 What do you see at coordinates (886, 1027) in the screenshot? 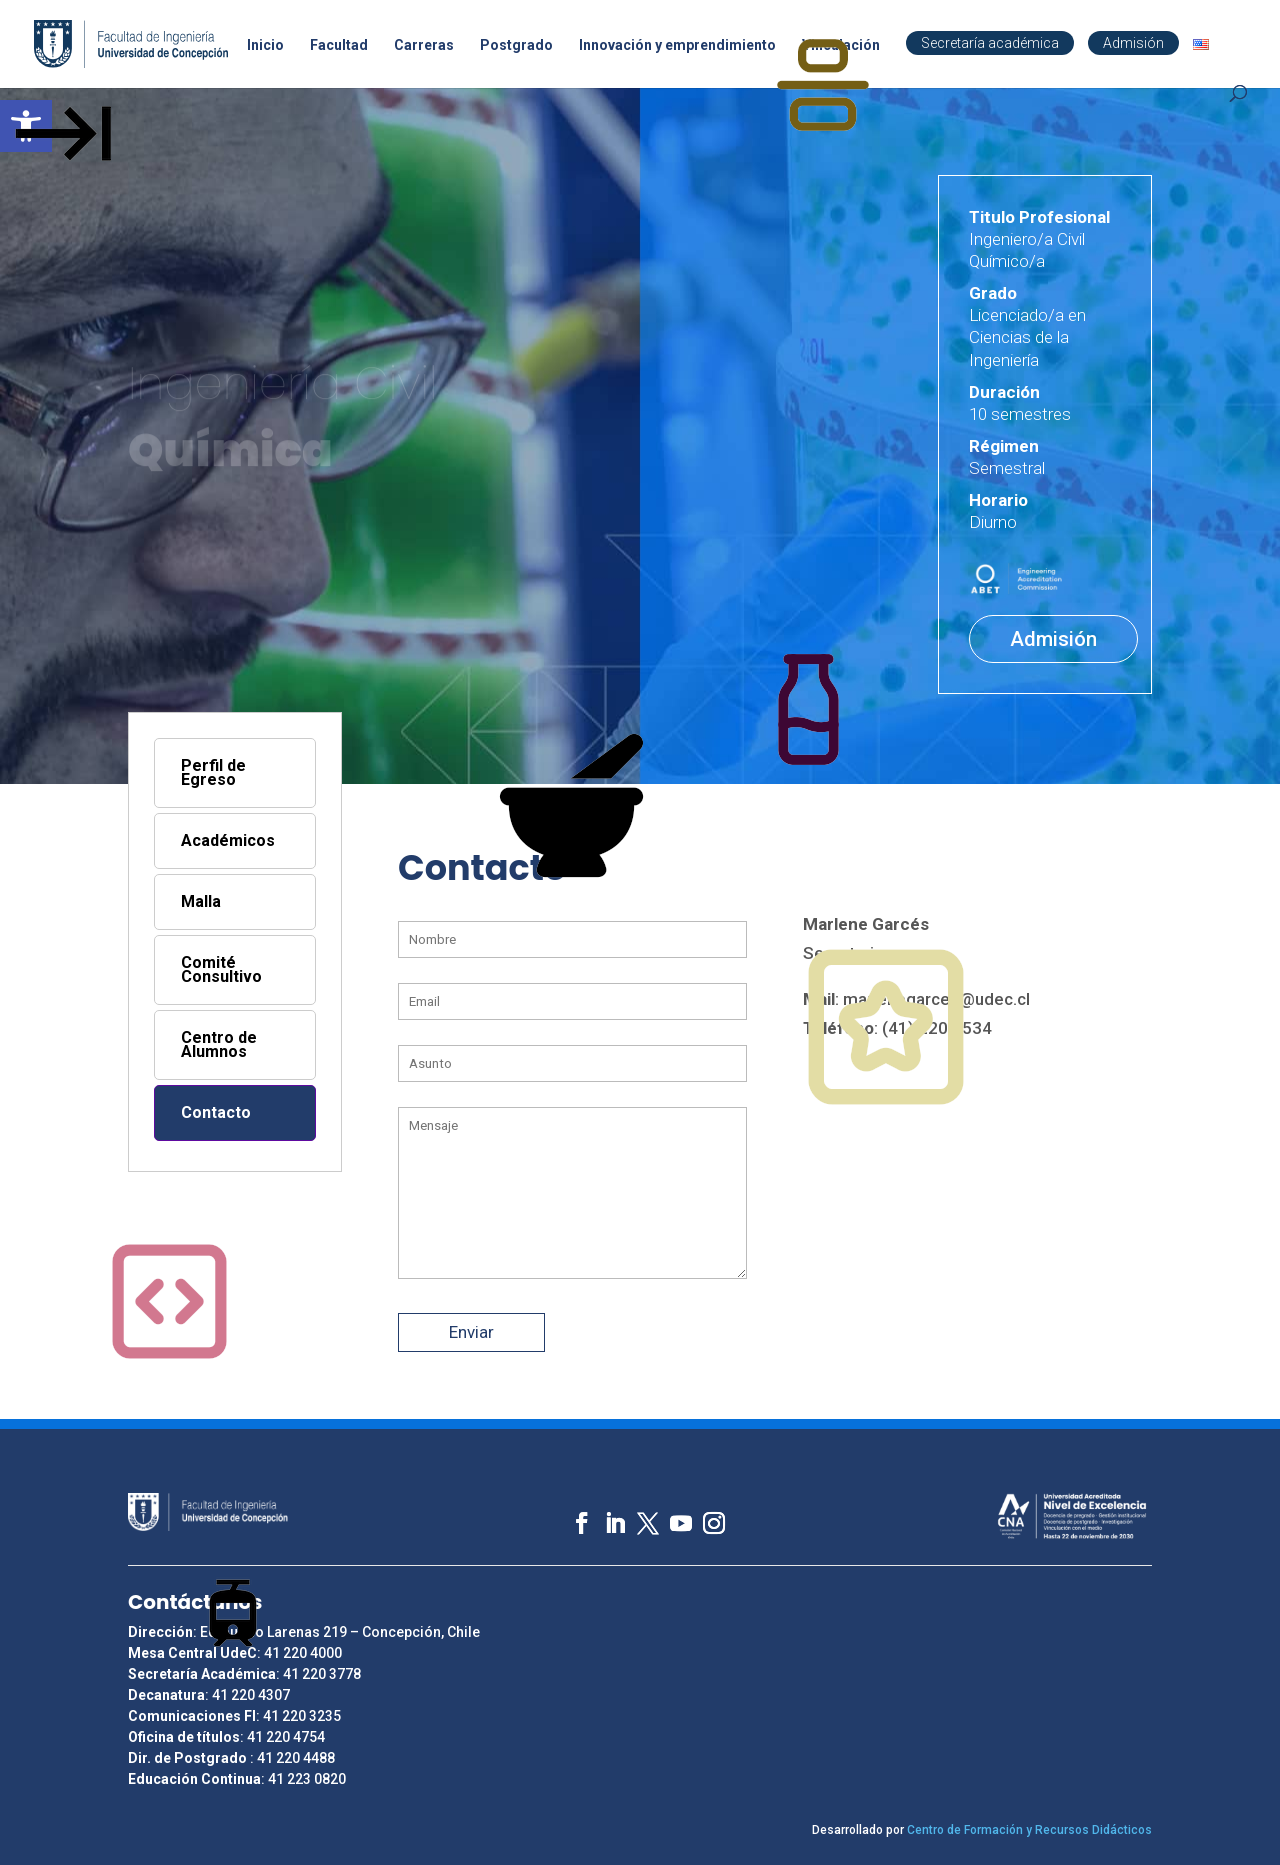
I see `add item to favorites` at bounding box center [886, 1027].